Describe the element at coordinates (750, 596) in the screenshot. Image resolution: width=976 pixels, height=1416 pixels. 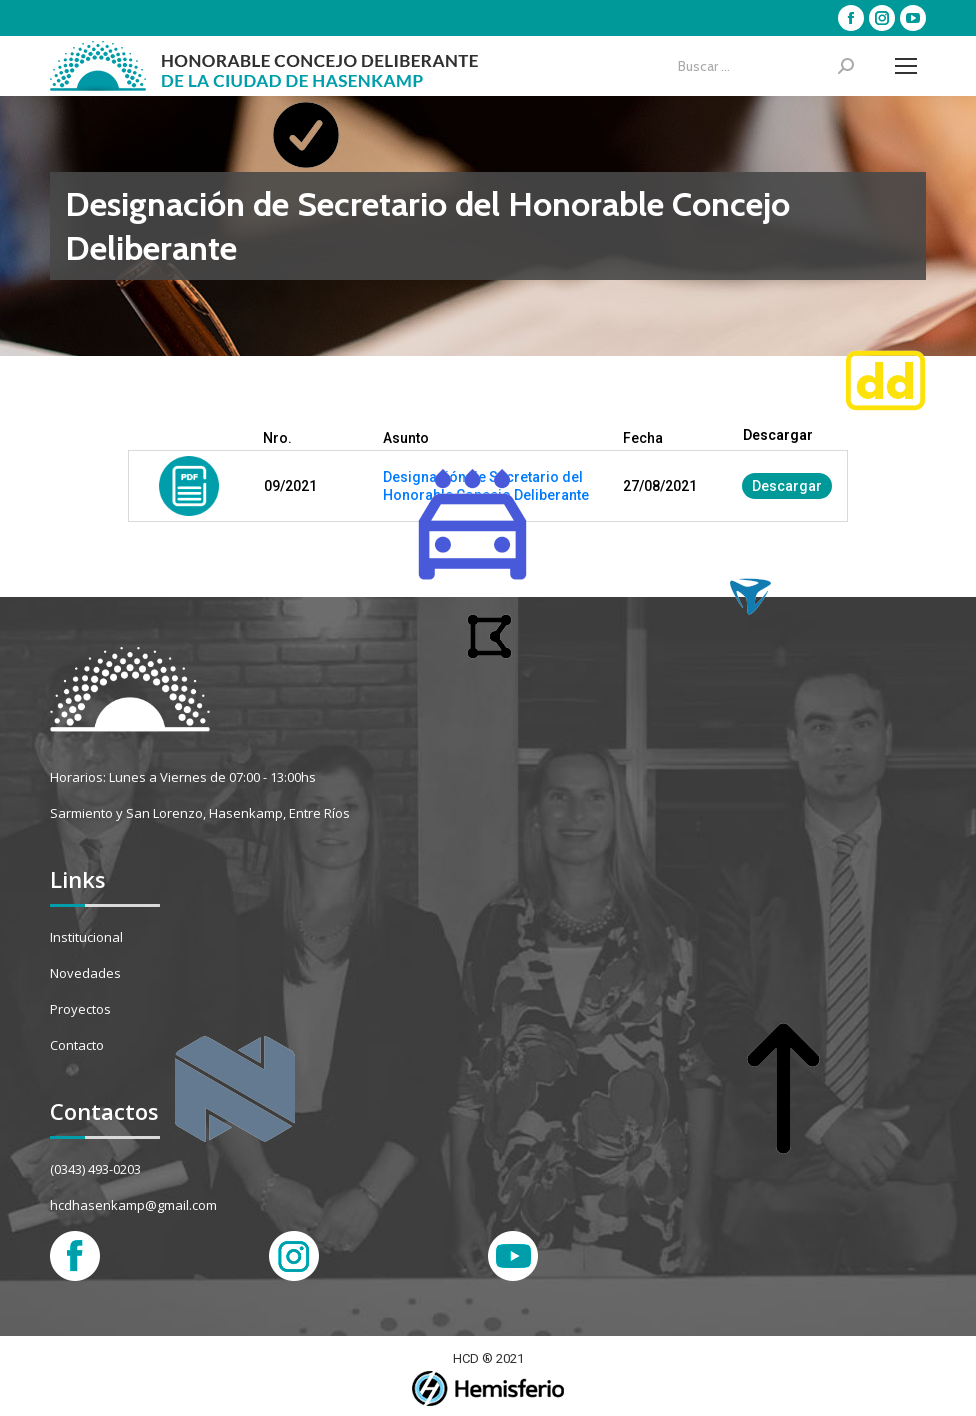
I see `freenet brand logo` at that location.